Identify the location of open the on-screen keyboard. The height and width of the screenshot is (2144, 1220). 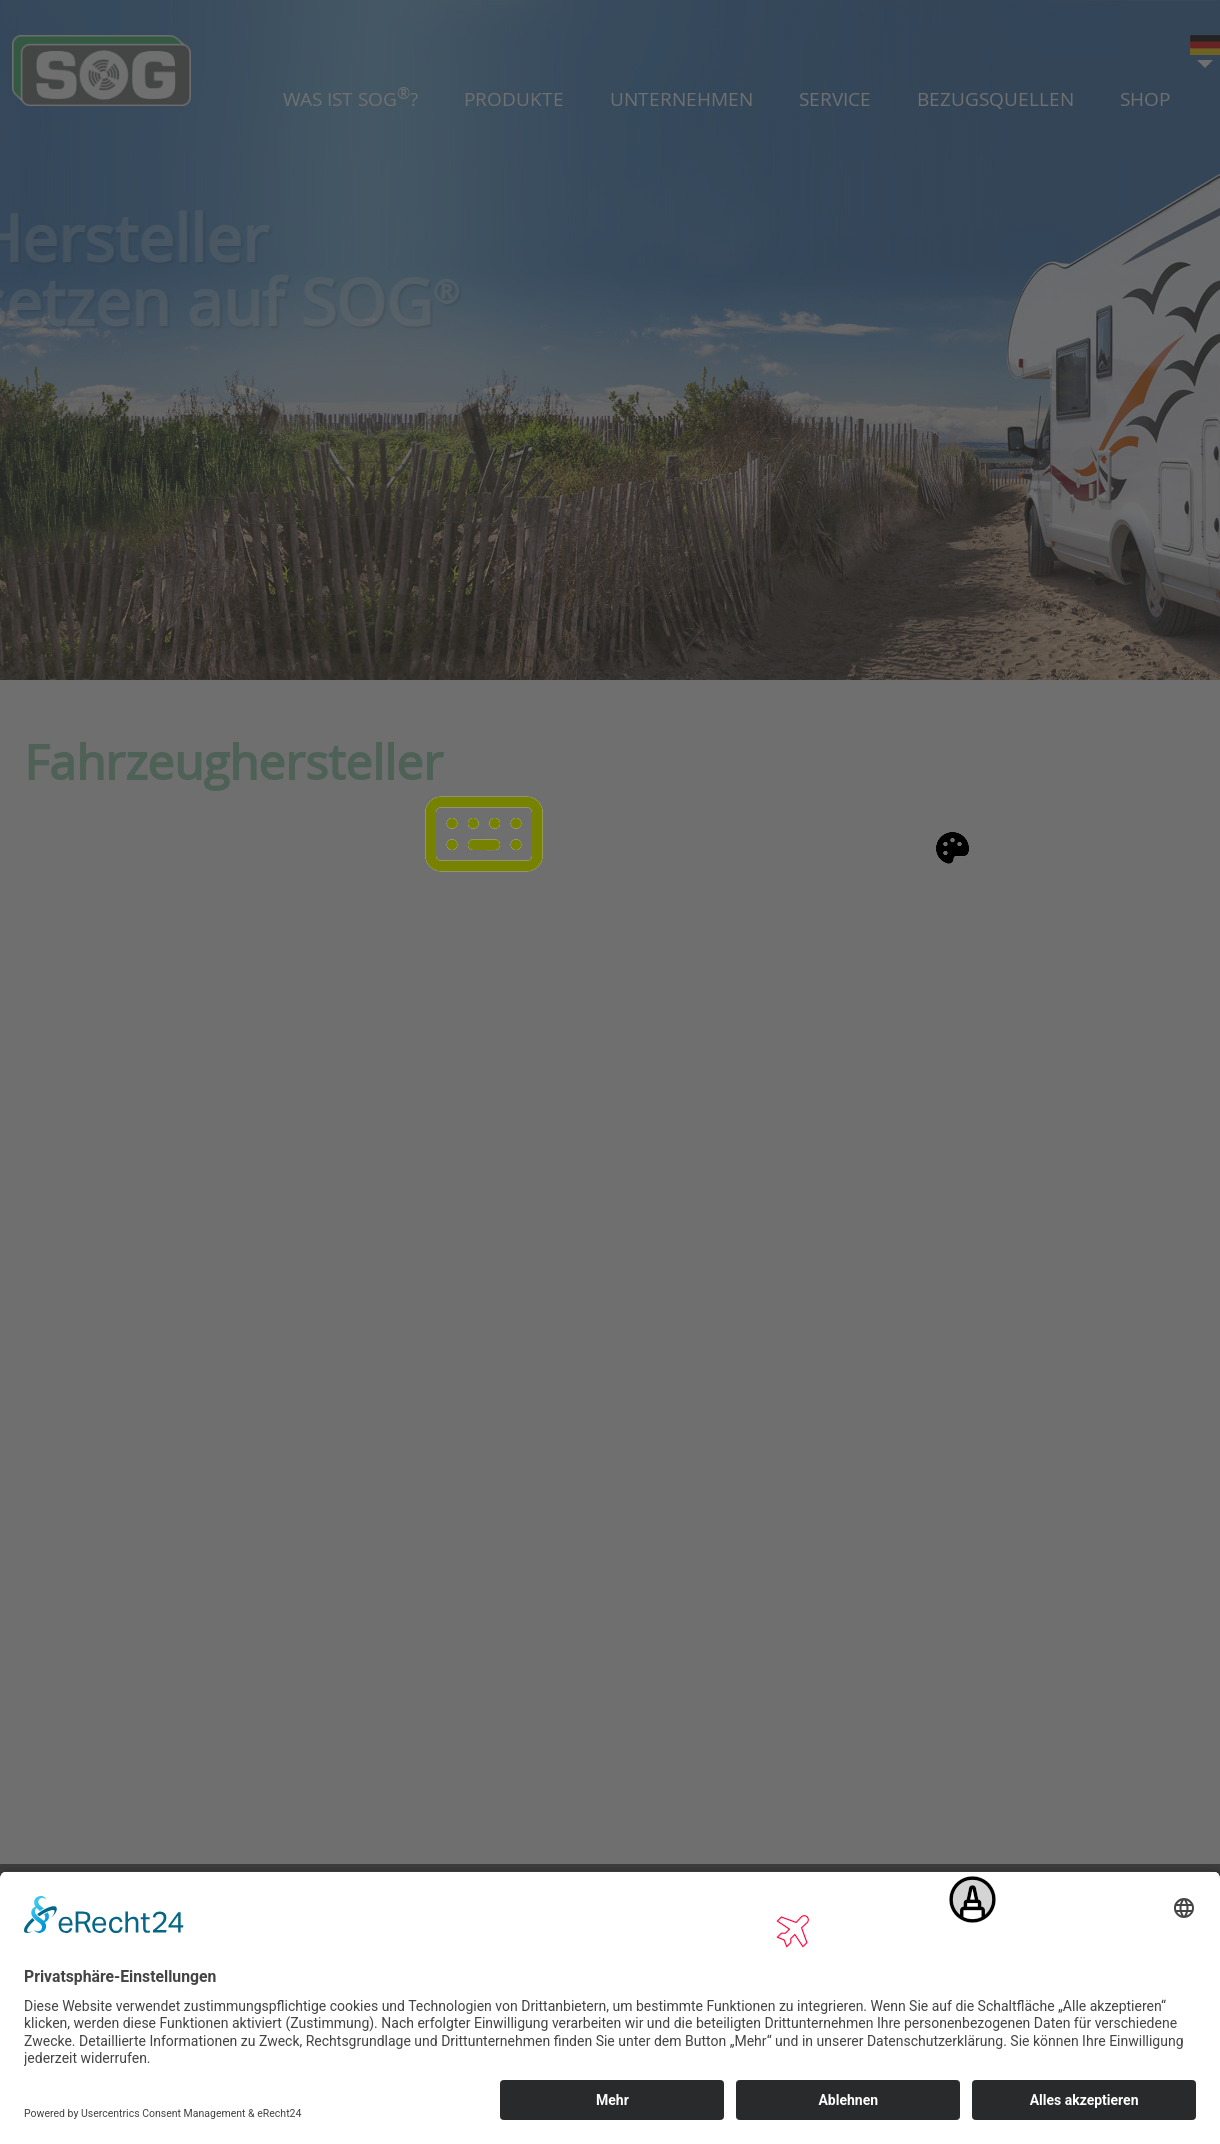
(484, 834).